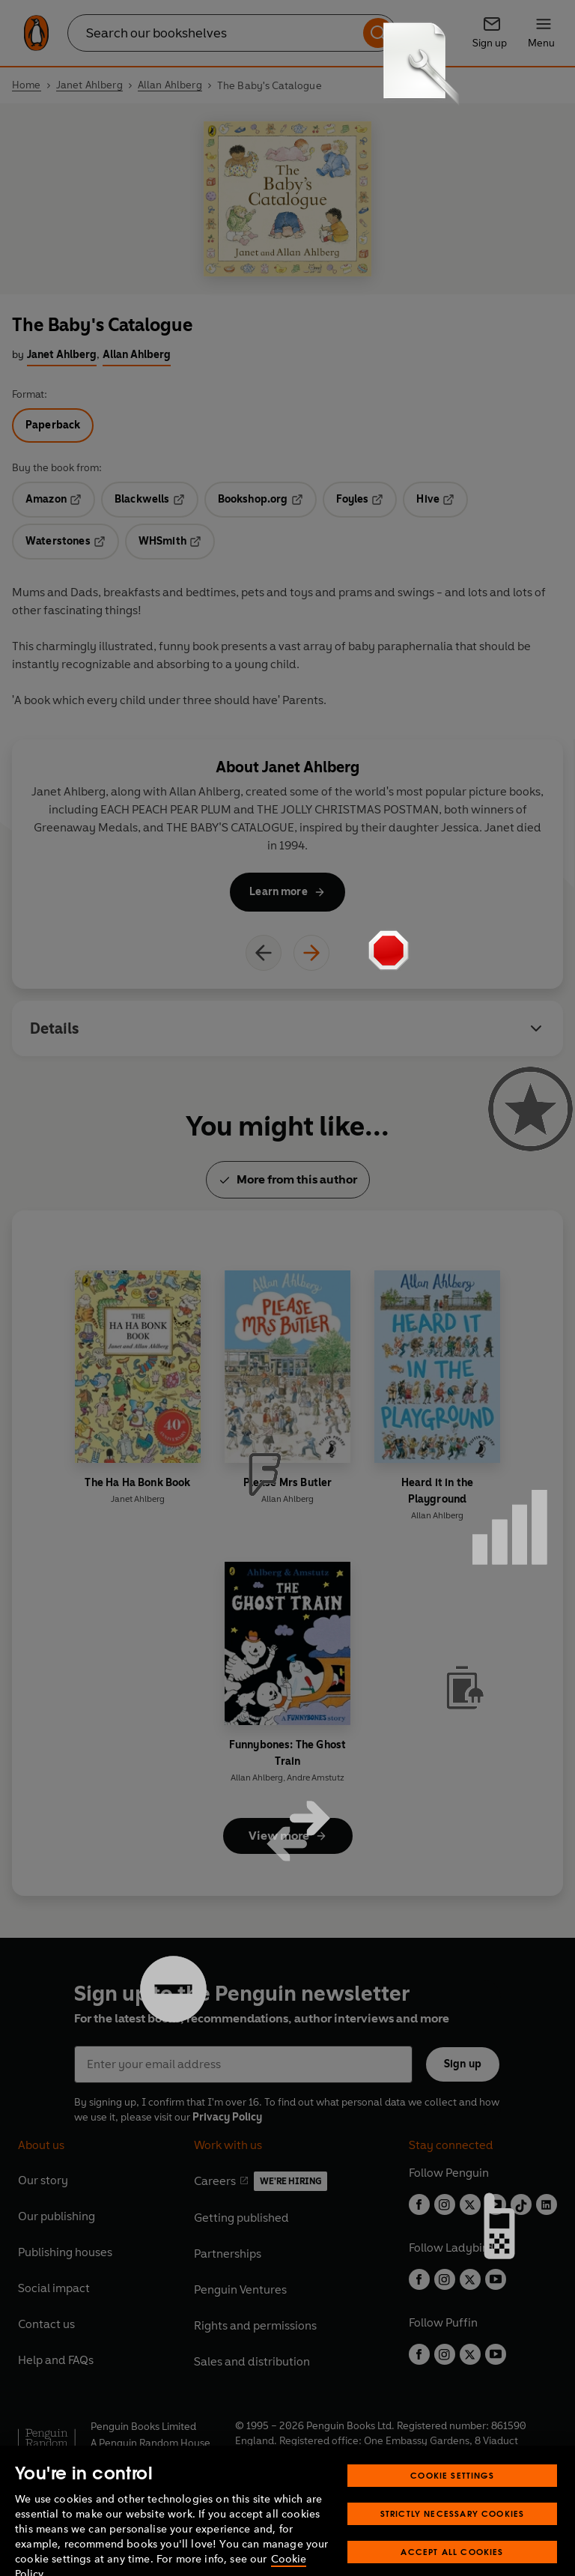  Describe the element at coordinates (512, 1530) in the screenshot. I see `cellular signal excellent symbol network icon` at that location.